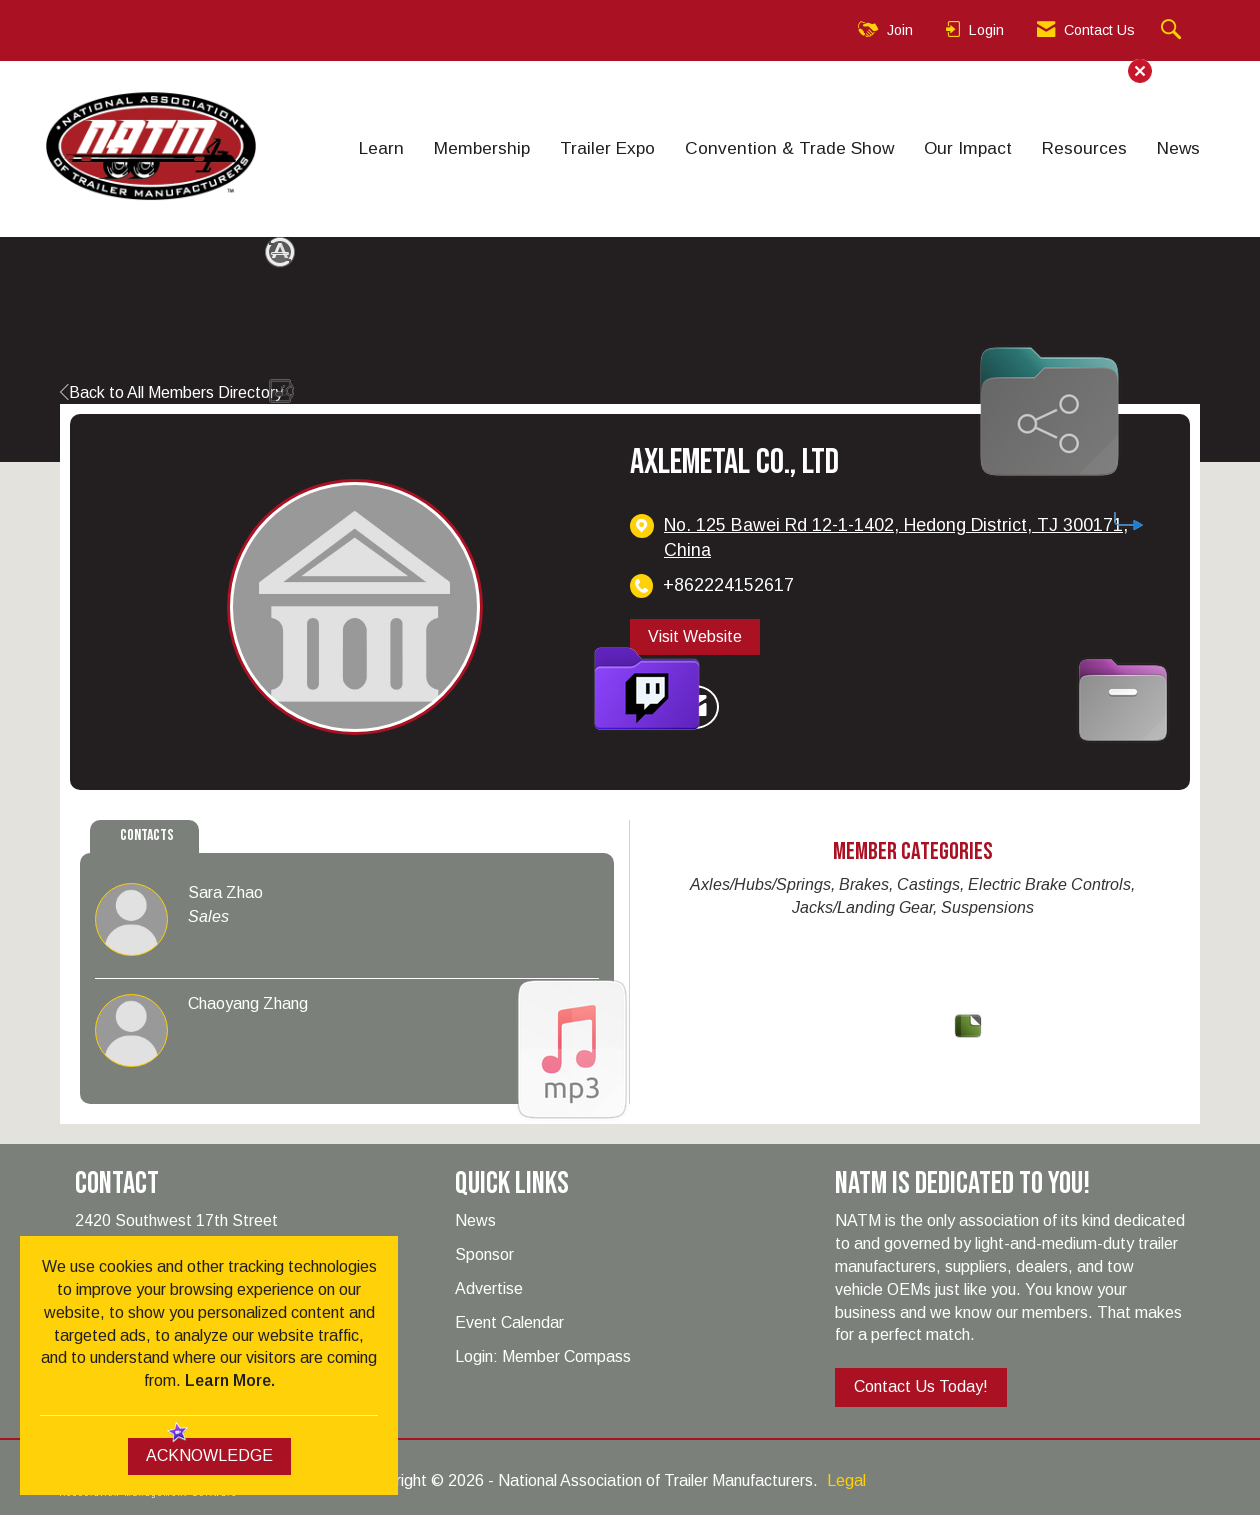 This screenshot has height=1515, width=1260. What do you see at coordinates (1049, 411) in the screenshot?
I see `access your public shared folder` at bounding box center [1049, 411].